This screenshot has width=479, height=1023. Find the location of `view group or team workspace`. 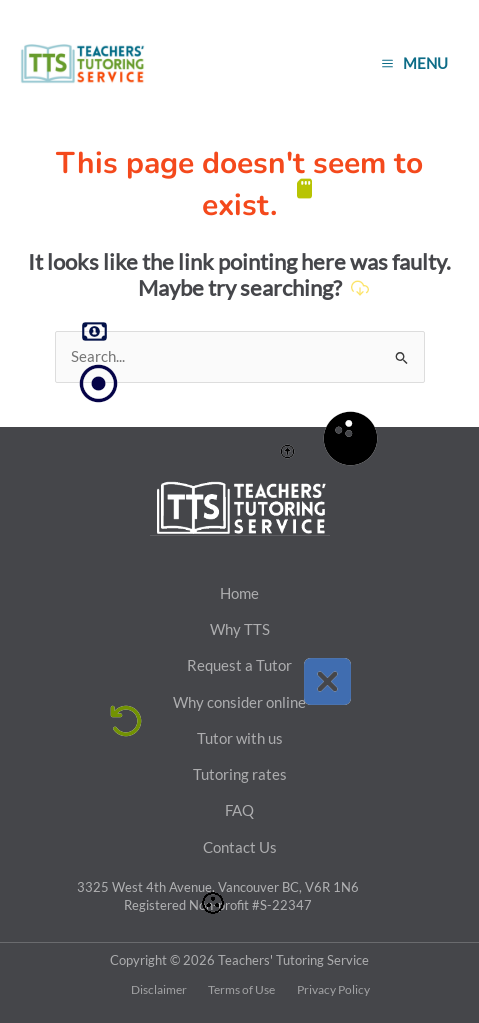

view group or team workspace is located at coordinates (213, 903).